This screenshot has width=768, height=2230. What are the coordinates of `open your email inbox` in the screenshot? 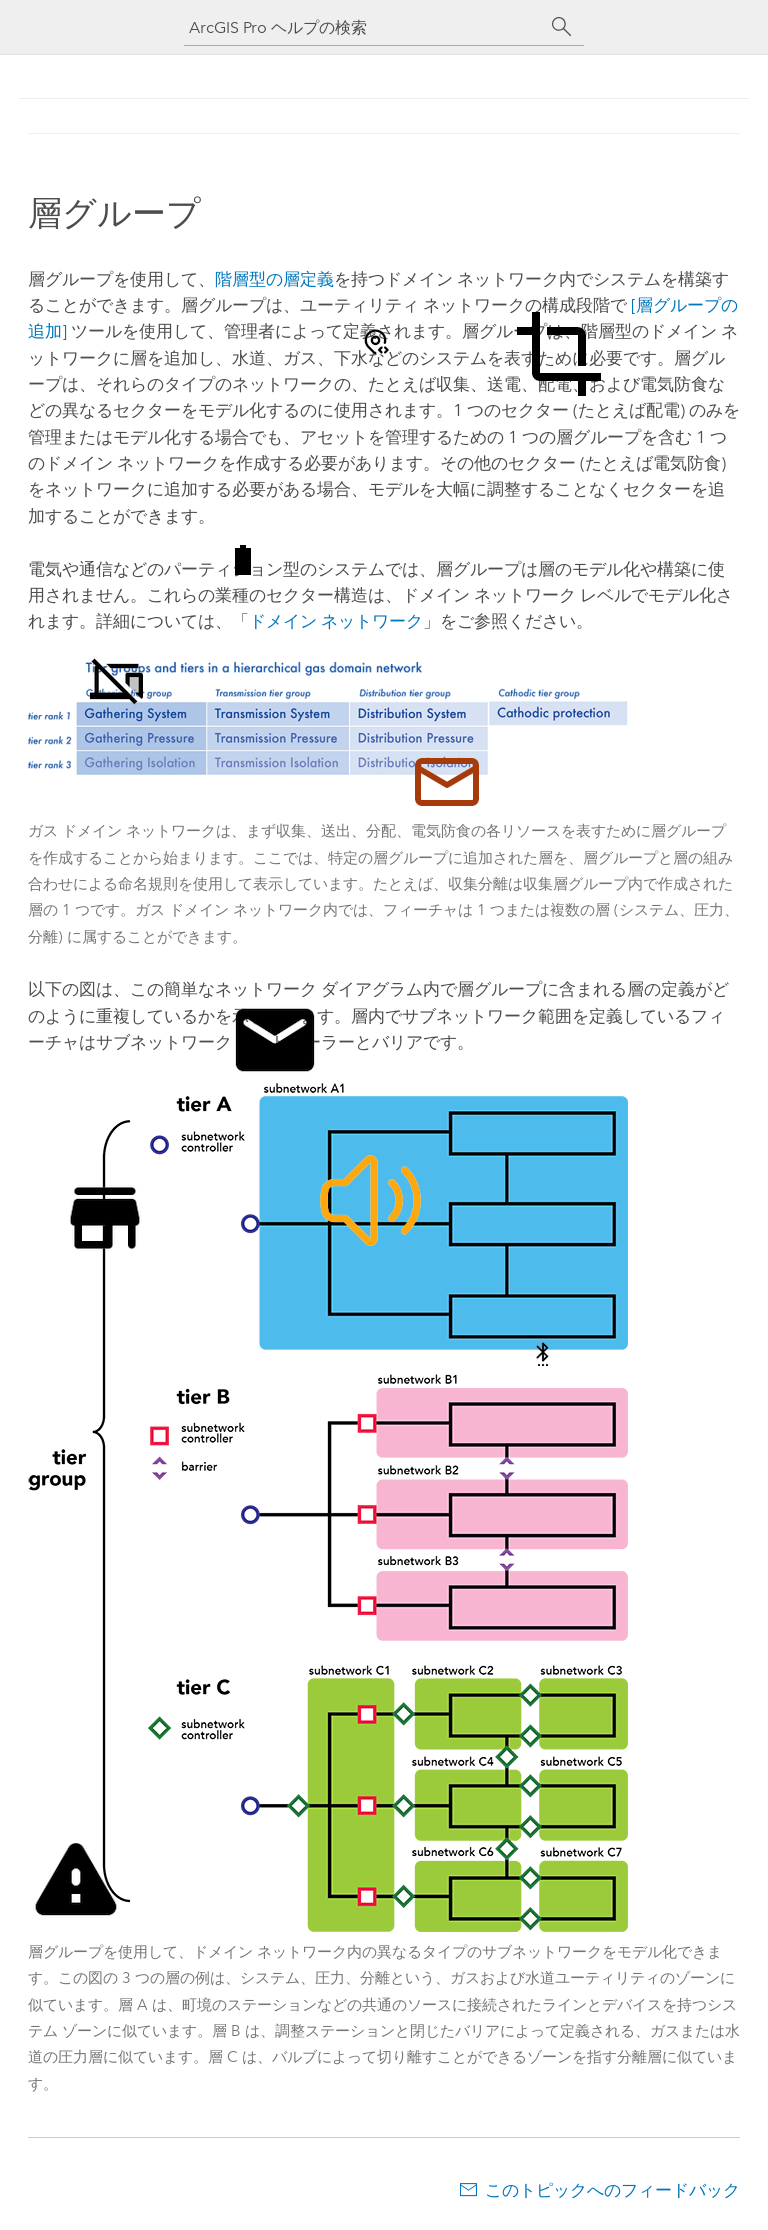 It's located at (275, 1040).